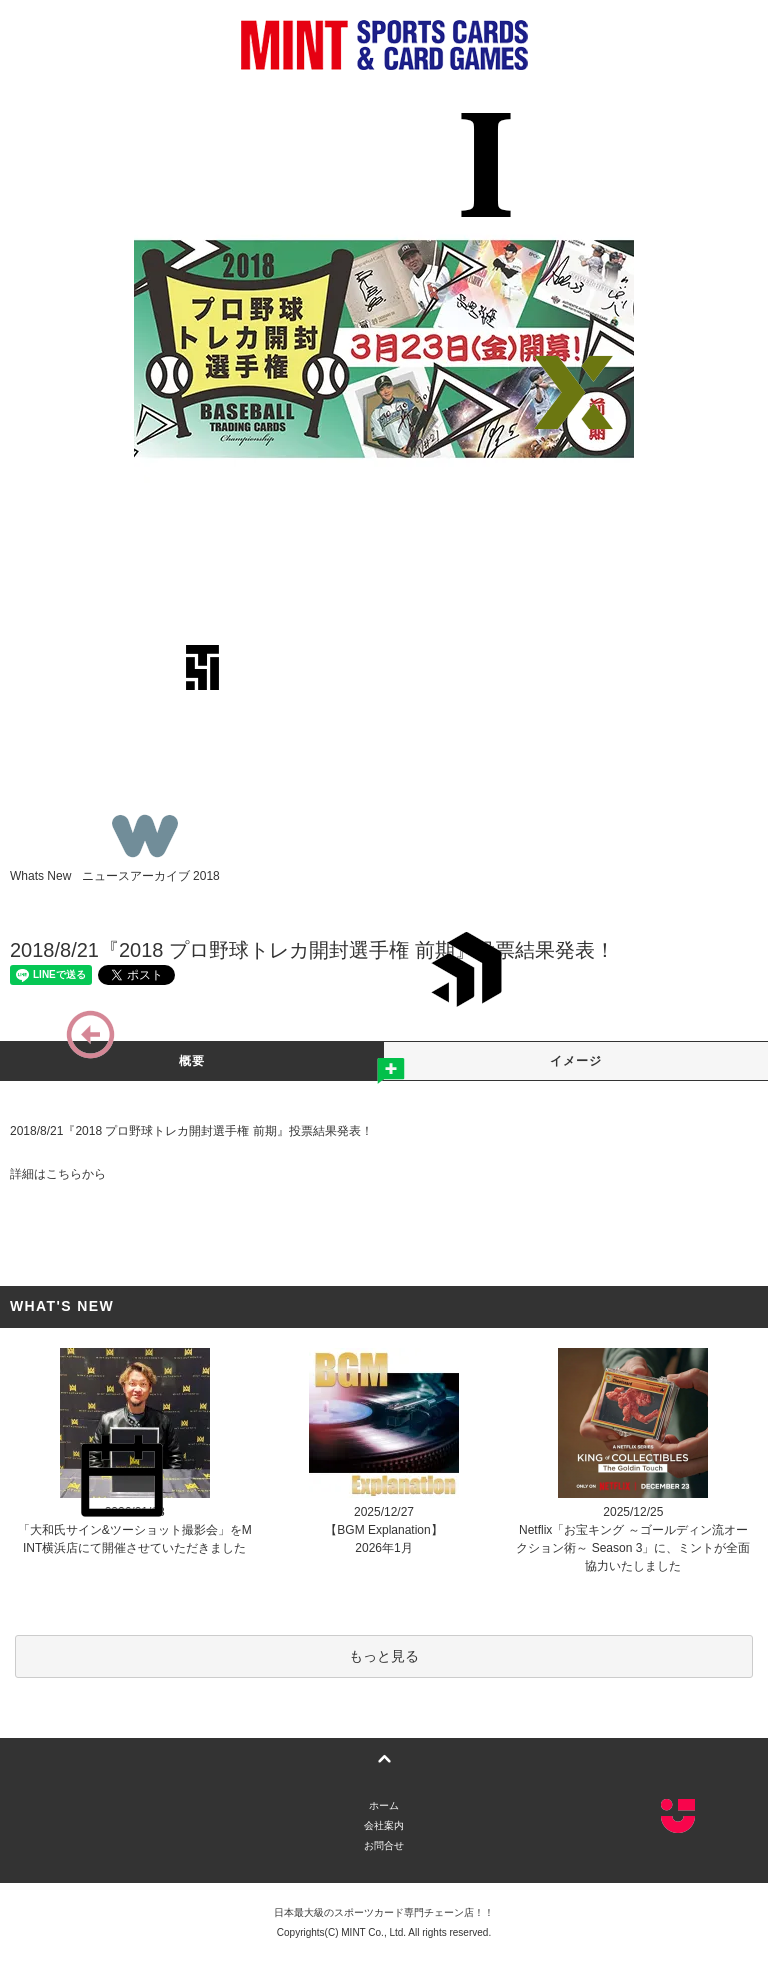 This screenshot has height=1963, width=768. I want to click on visit experts exchange website, so click(573, 392).